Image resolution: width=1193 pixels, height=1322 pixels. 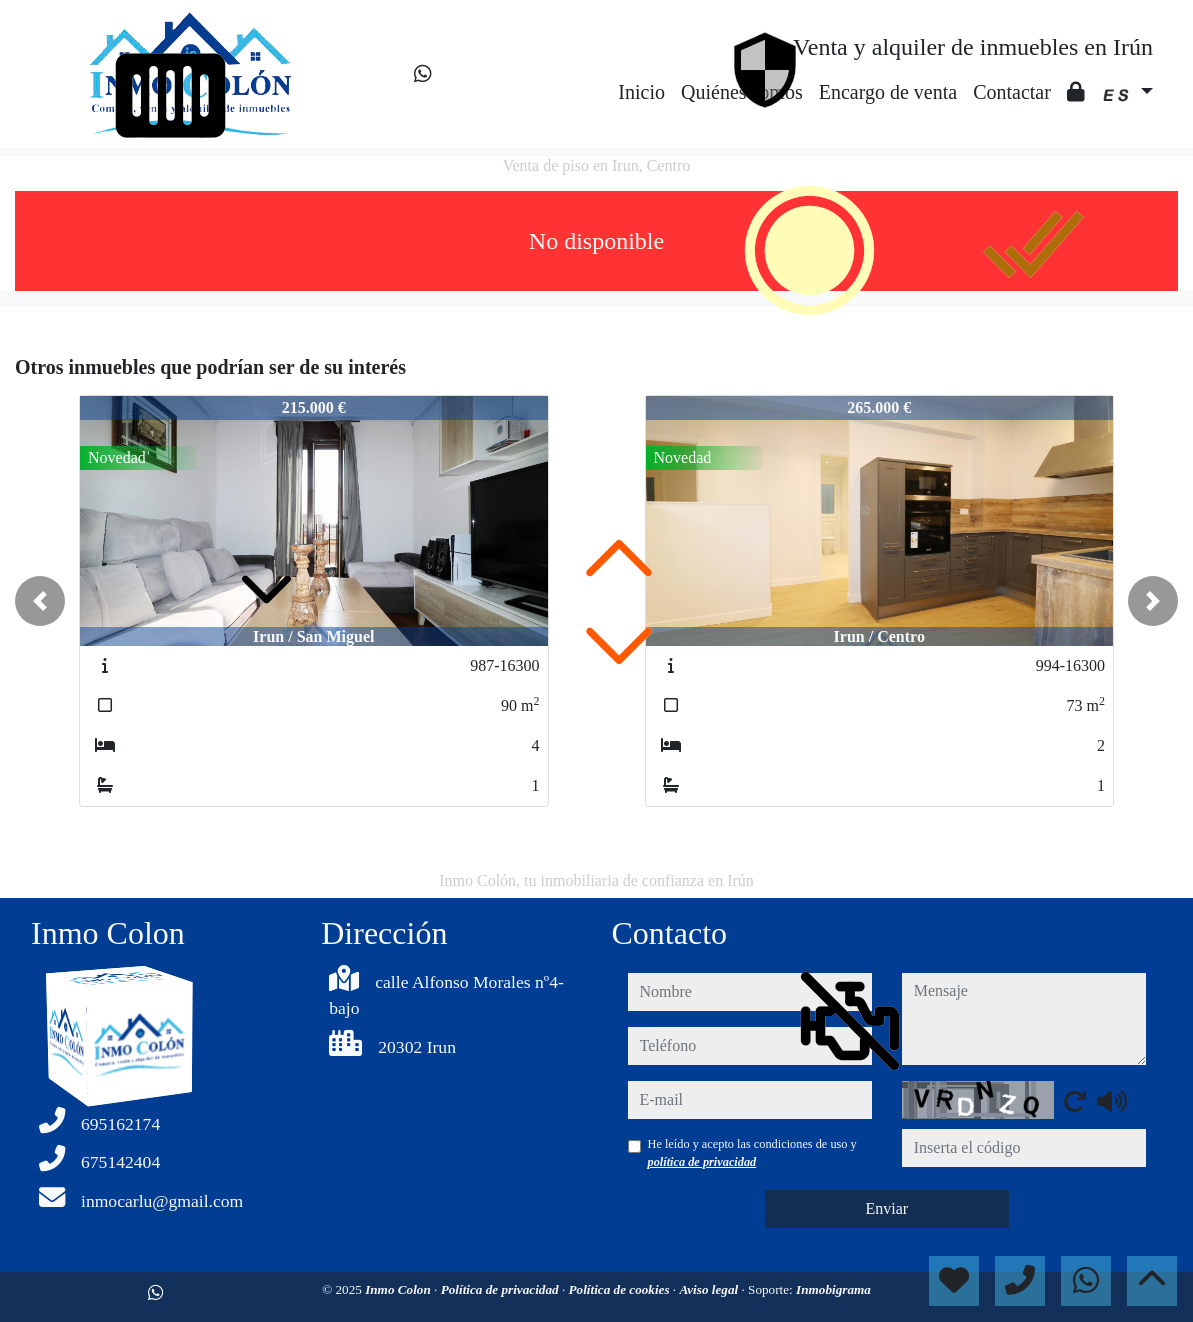 I want to click on selected radio button option, so click(x=809, y=250).